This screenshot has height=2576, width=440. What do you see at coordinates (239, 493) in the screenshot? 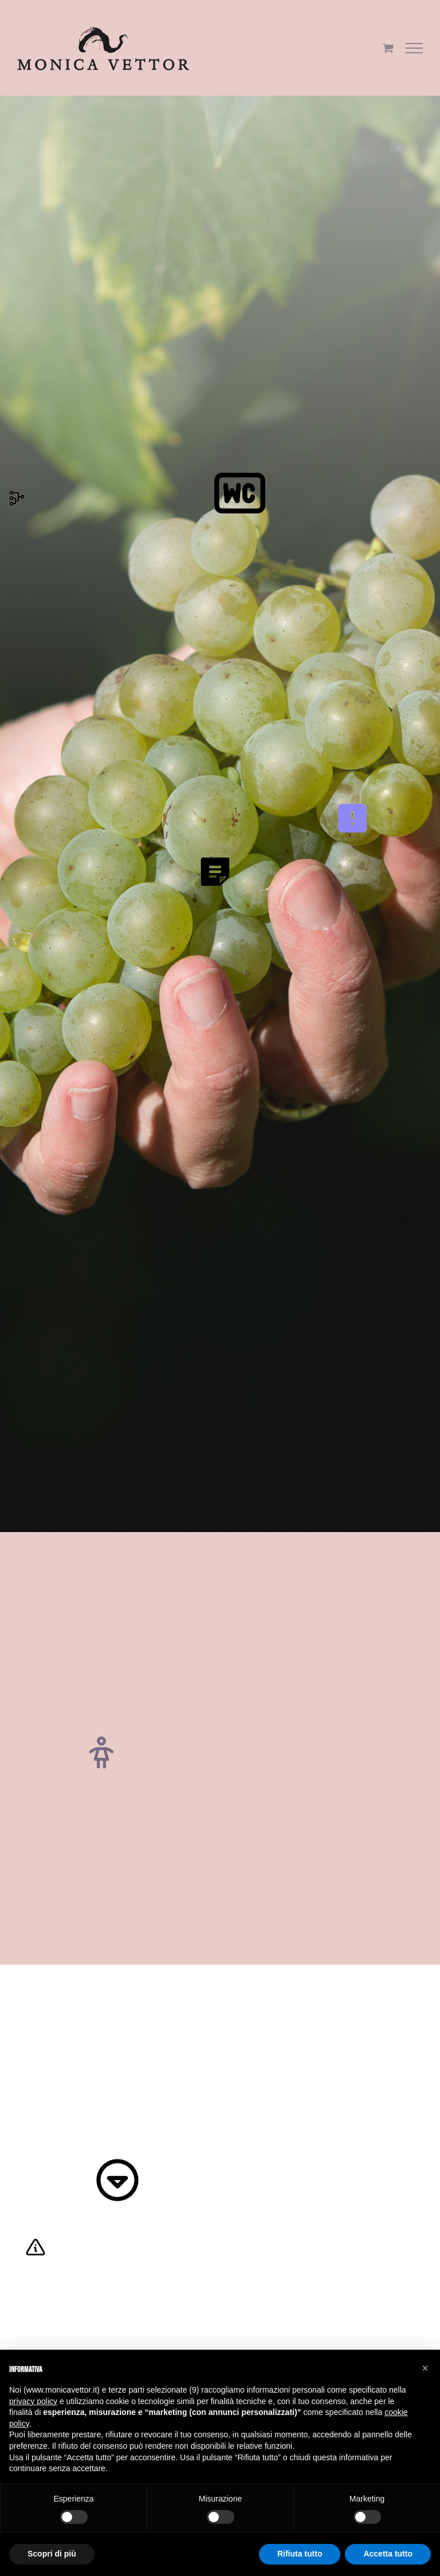
I see `indicates restroom or water closet location` at bounding box center [239, 493].